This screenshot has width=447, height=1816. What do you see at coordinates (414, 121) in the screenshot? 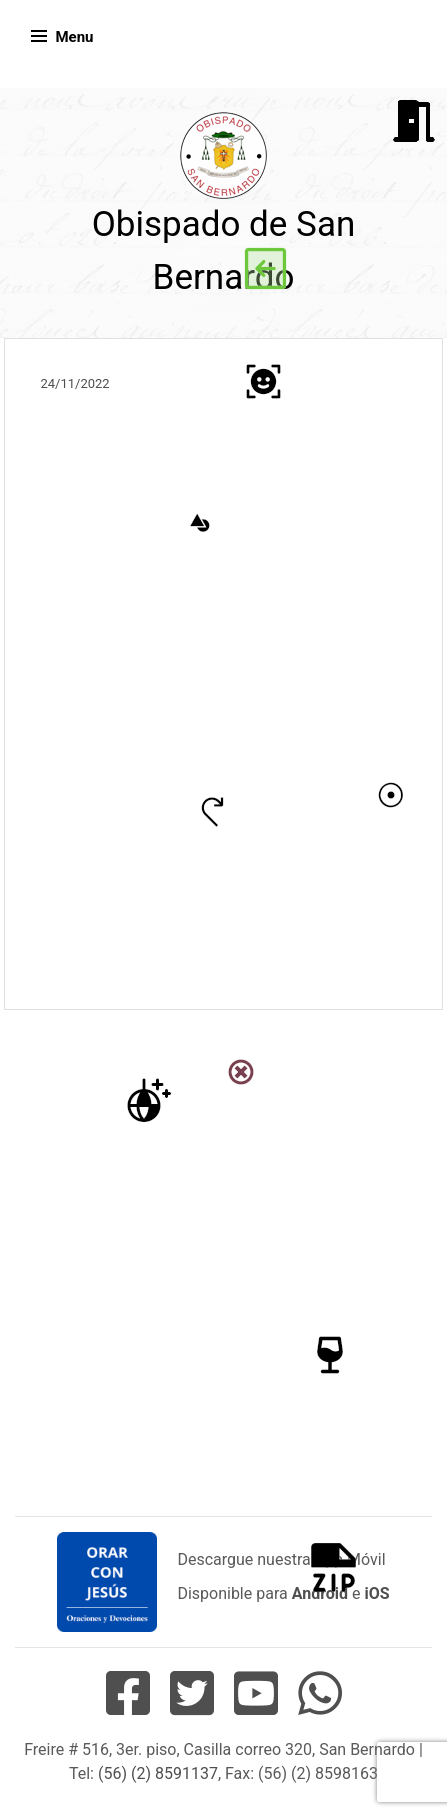
I see `enter or access a meeting room` at bounding box center [414, 121].